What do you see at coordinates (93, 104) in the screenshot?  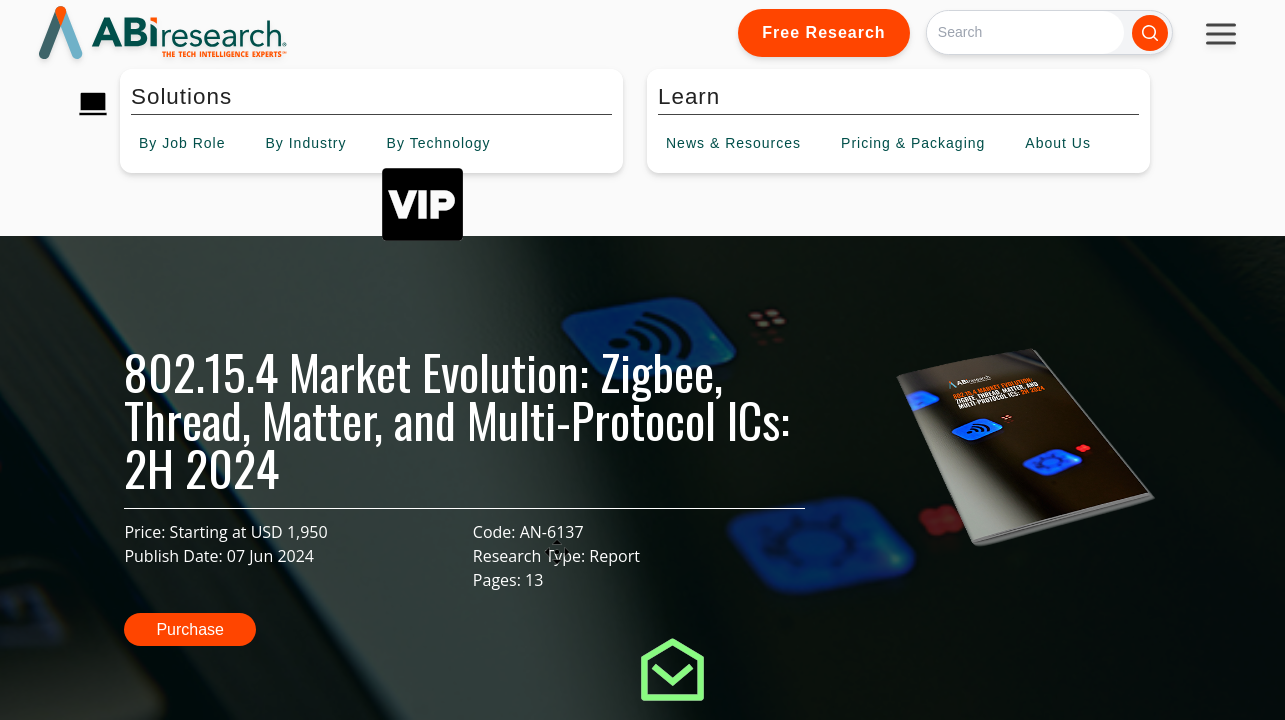 I see `view device information for macbook` at bounding box center [93, 104].